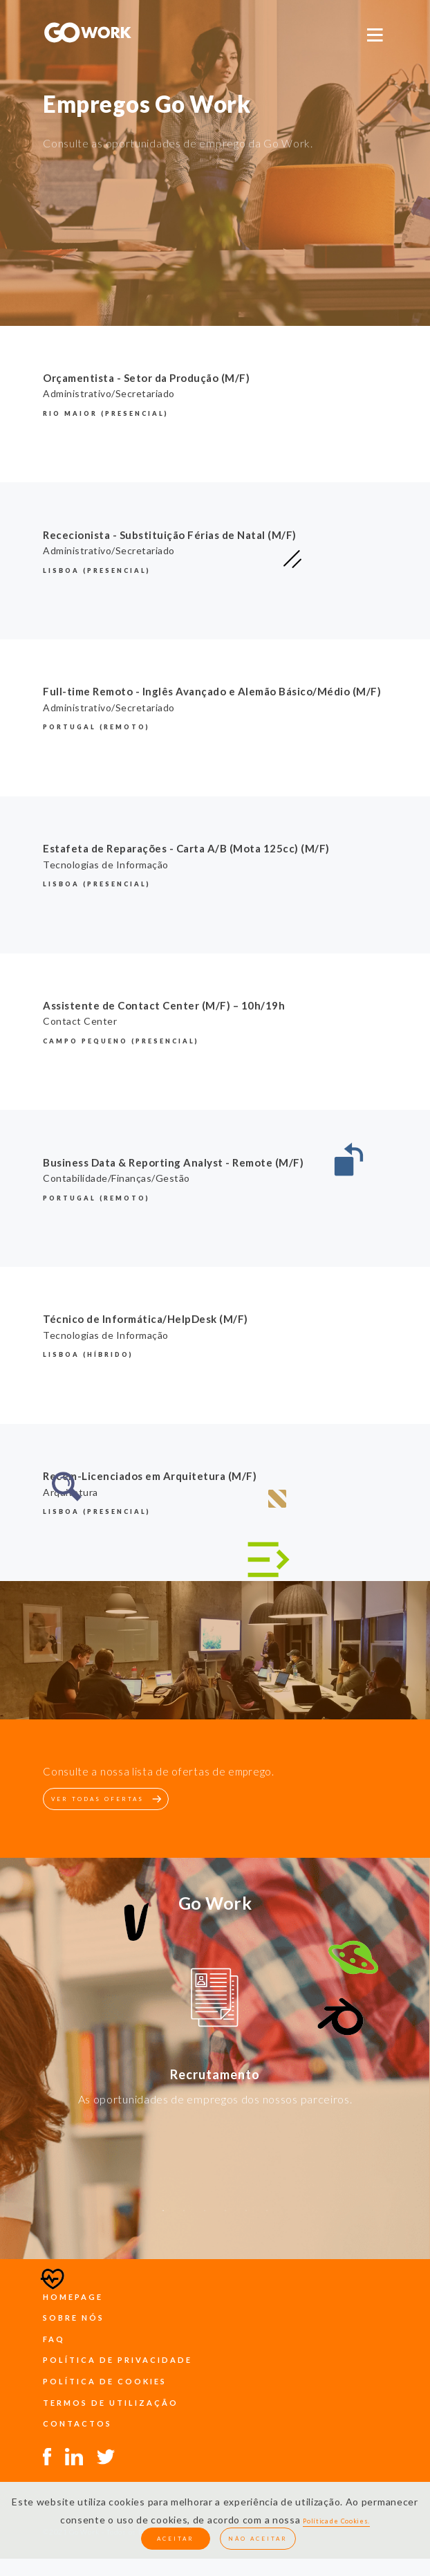 The height and width of the screenshot is (2576, 430). What do you see at coordinates (340, 2017) in the screenshot?
I see `open blender 3D modeling application` at bounding box center [340, 2017].